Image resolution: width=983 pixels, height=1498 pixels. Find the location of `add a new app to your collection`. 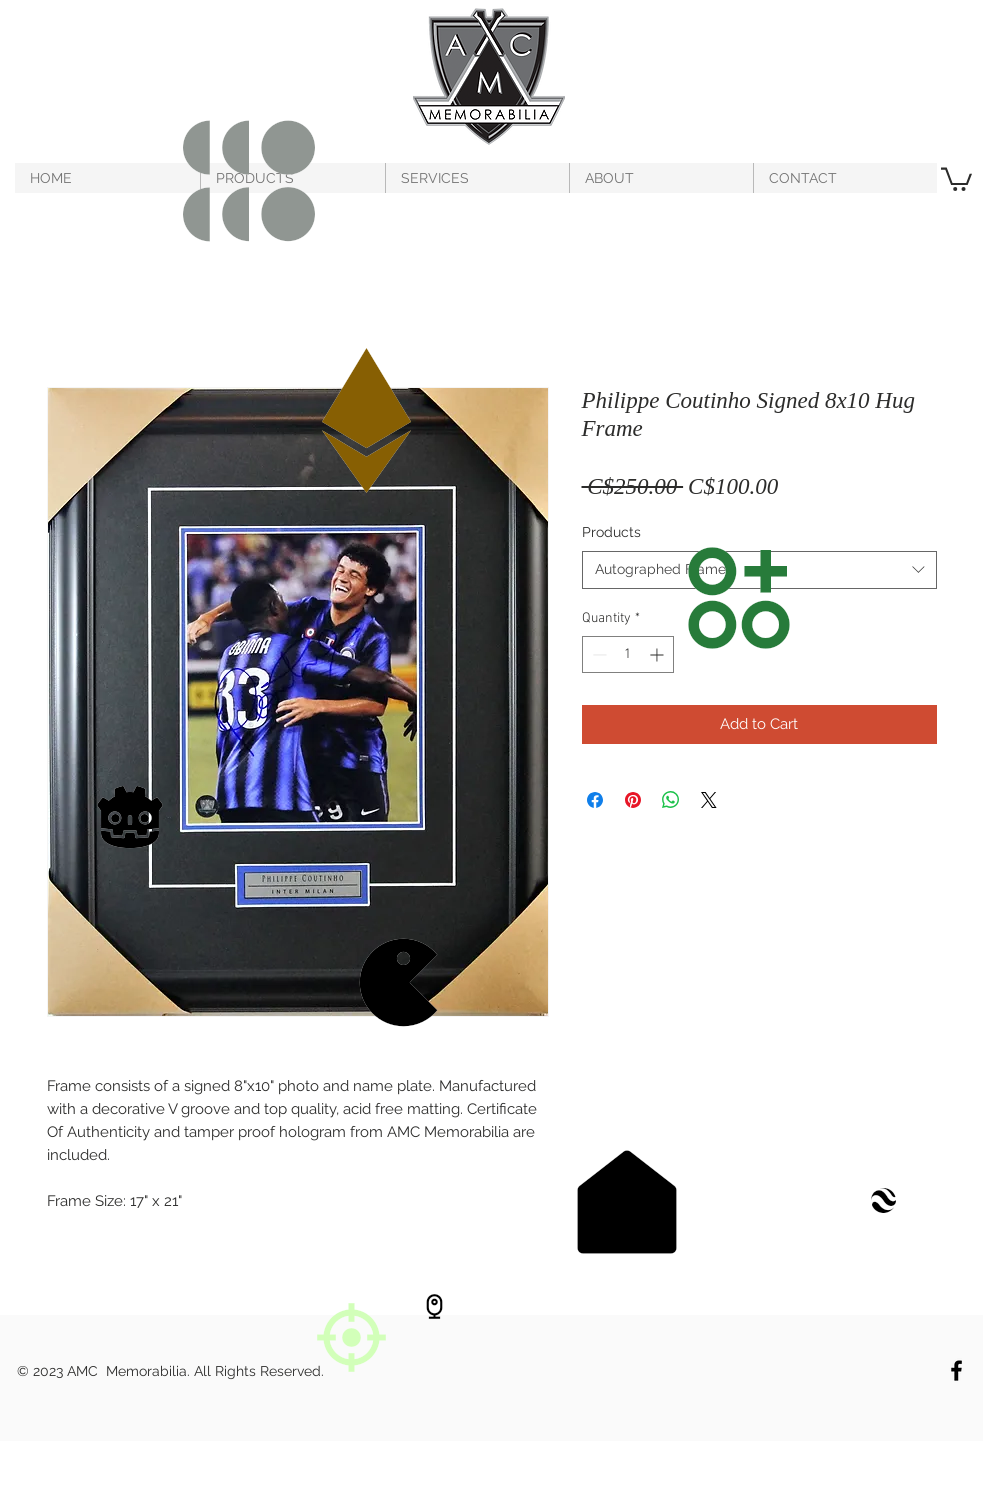

add a new app to your collection is located at coordinates (739, 598).